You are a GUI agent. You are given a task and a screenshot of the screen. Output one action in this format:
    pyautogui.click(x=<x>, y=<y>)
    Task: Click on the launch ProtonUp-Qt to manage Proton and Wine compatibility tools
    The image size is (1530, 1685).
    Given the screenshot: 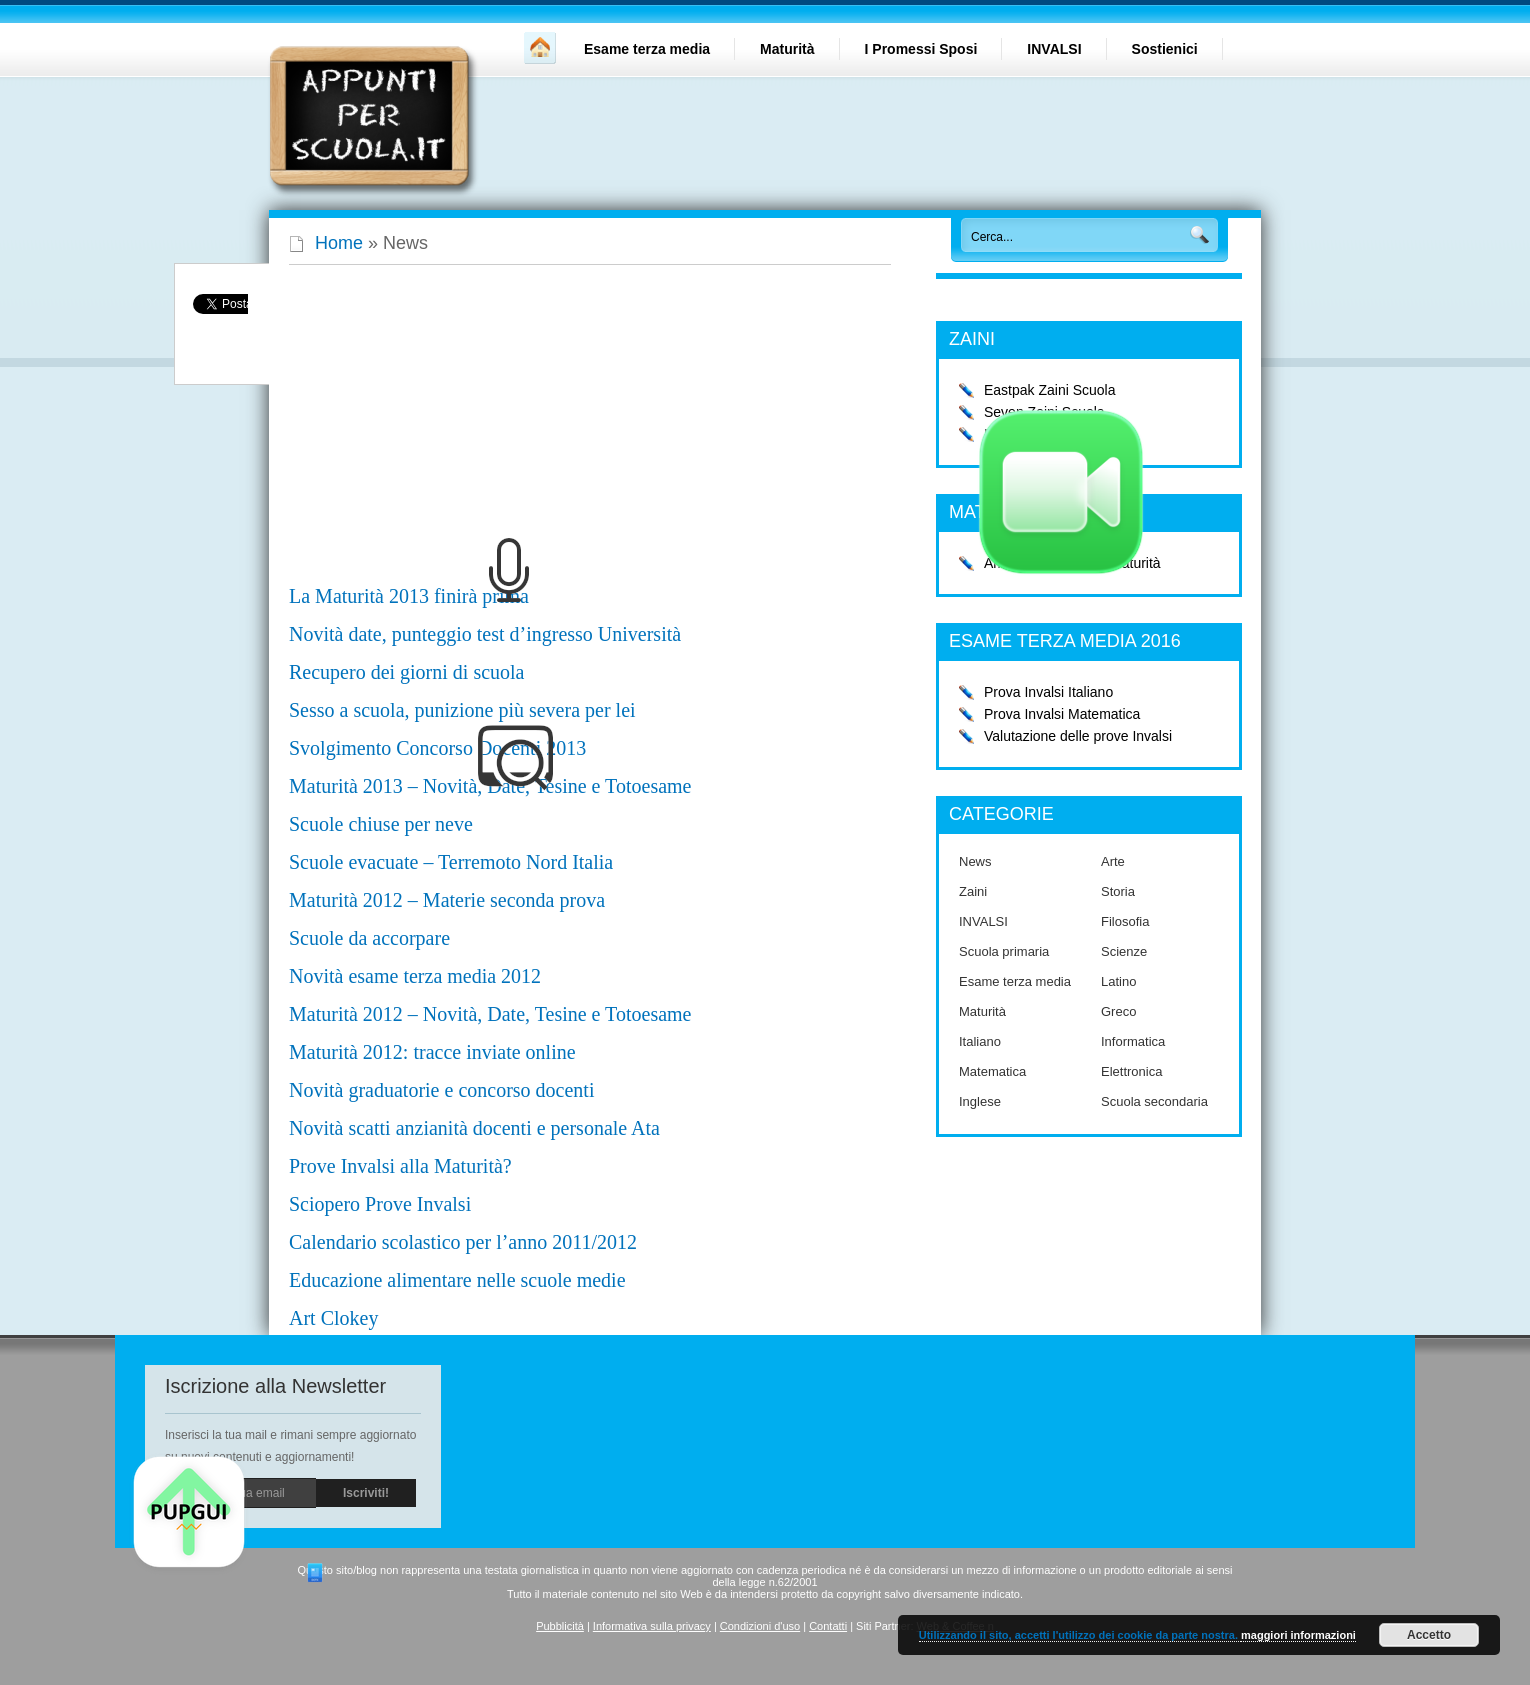 What is the action you would take?
    pyautogui.click(x=189, y=1512)
    